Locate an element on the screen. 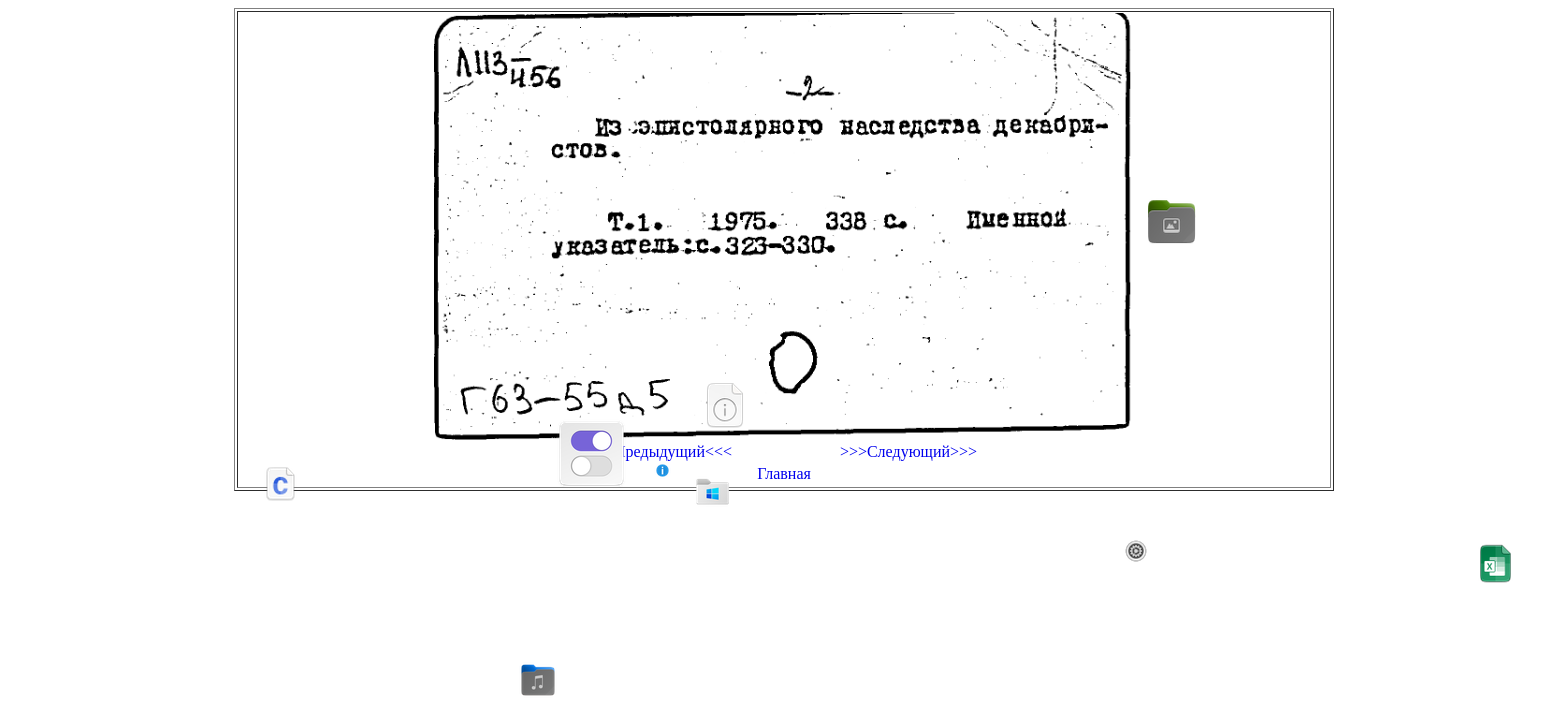 This screenshot has height=720, width=1568. open the readme documentation file is located at coordinates (725, 405).